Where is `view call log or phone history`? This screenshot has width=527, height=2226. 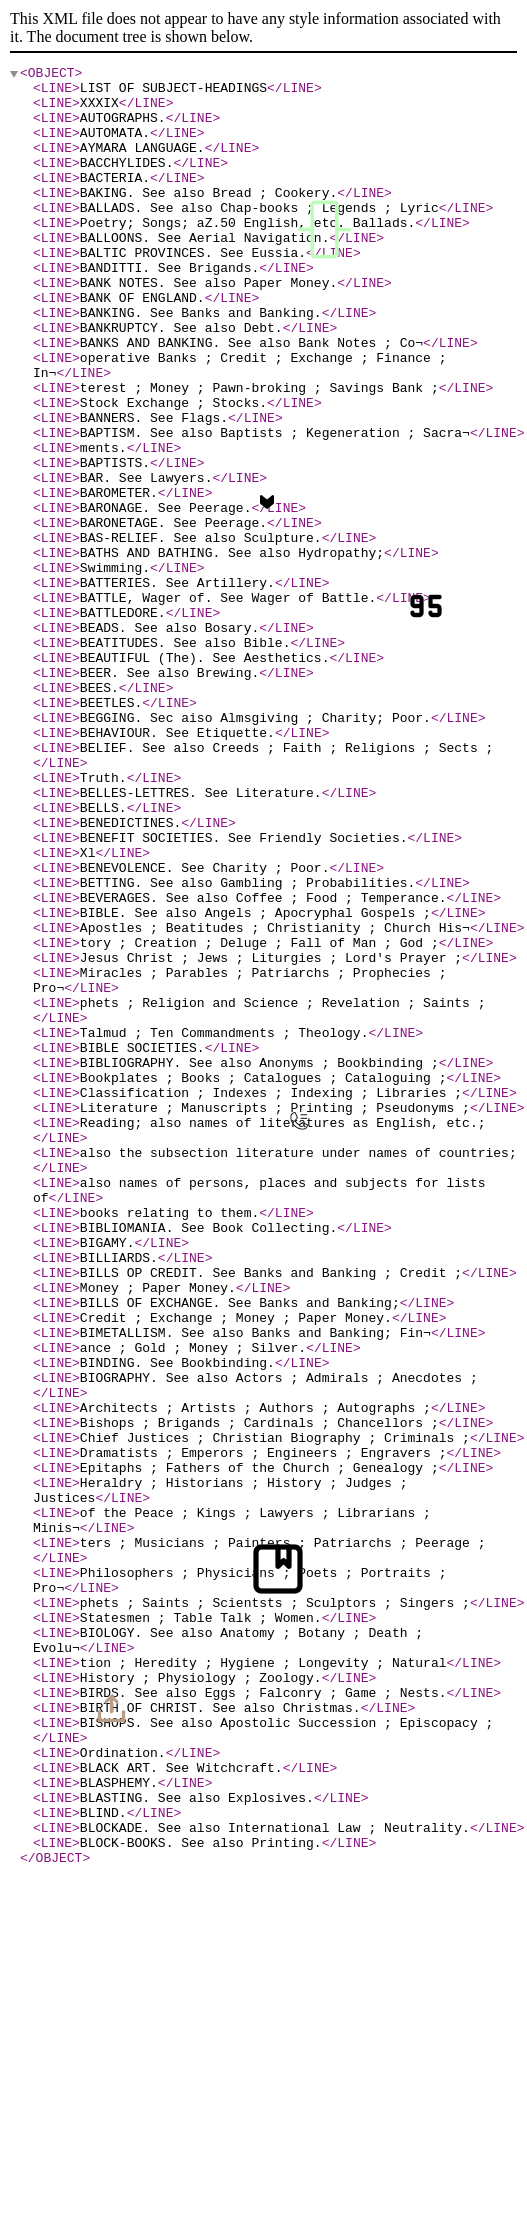
view call log or phone history is located at coordinates (299, 1120).